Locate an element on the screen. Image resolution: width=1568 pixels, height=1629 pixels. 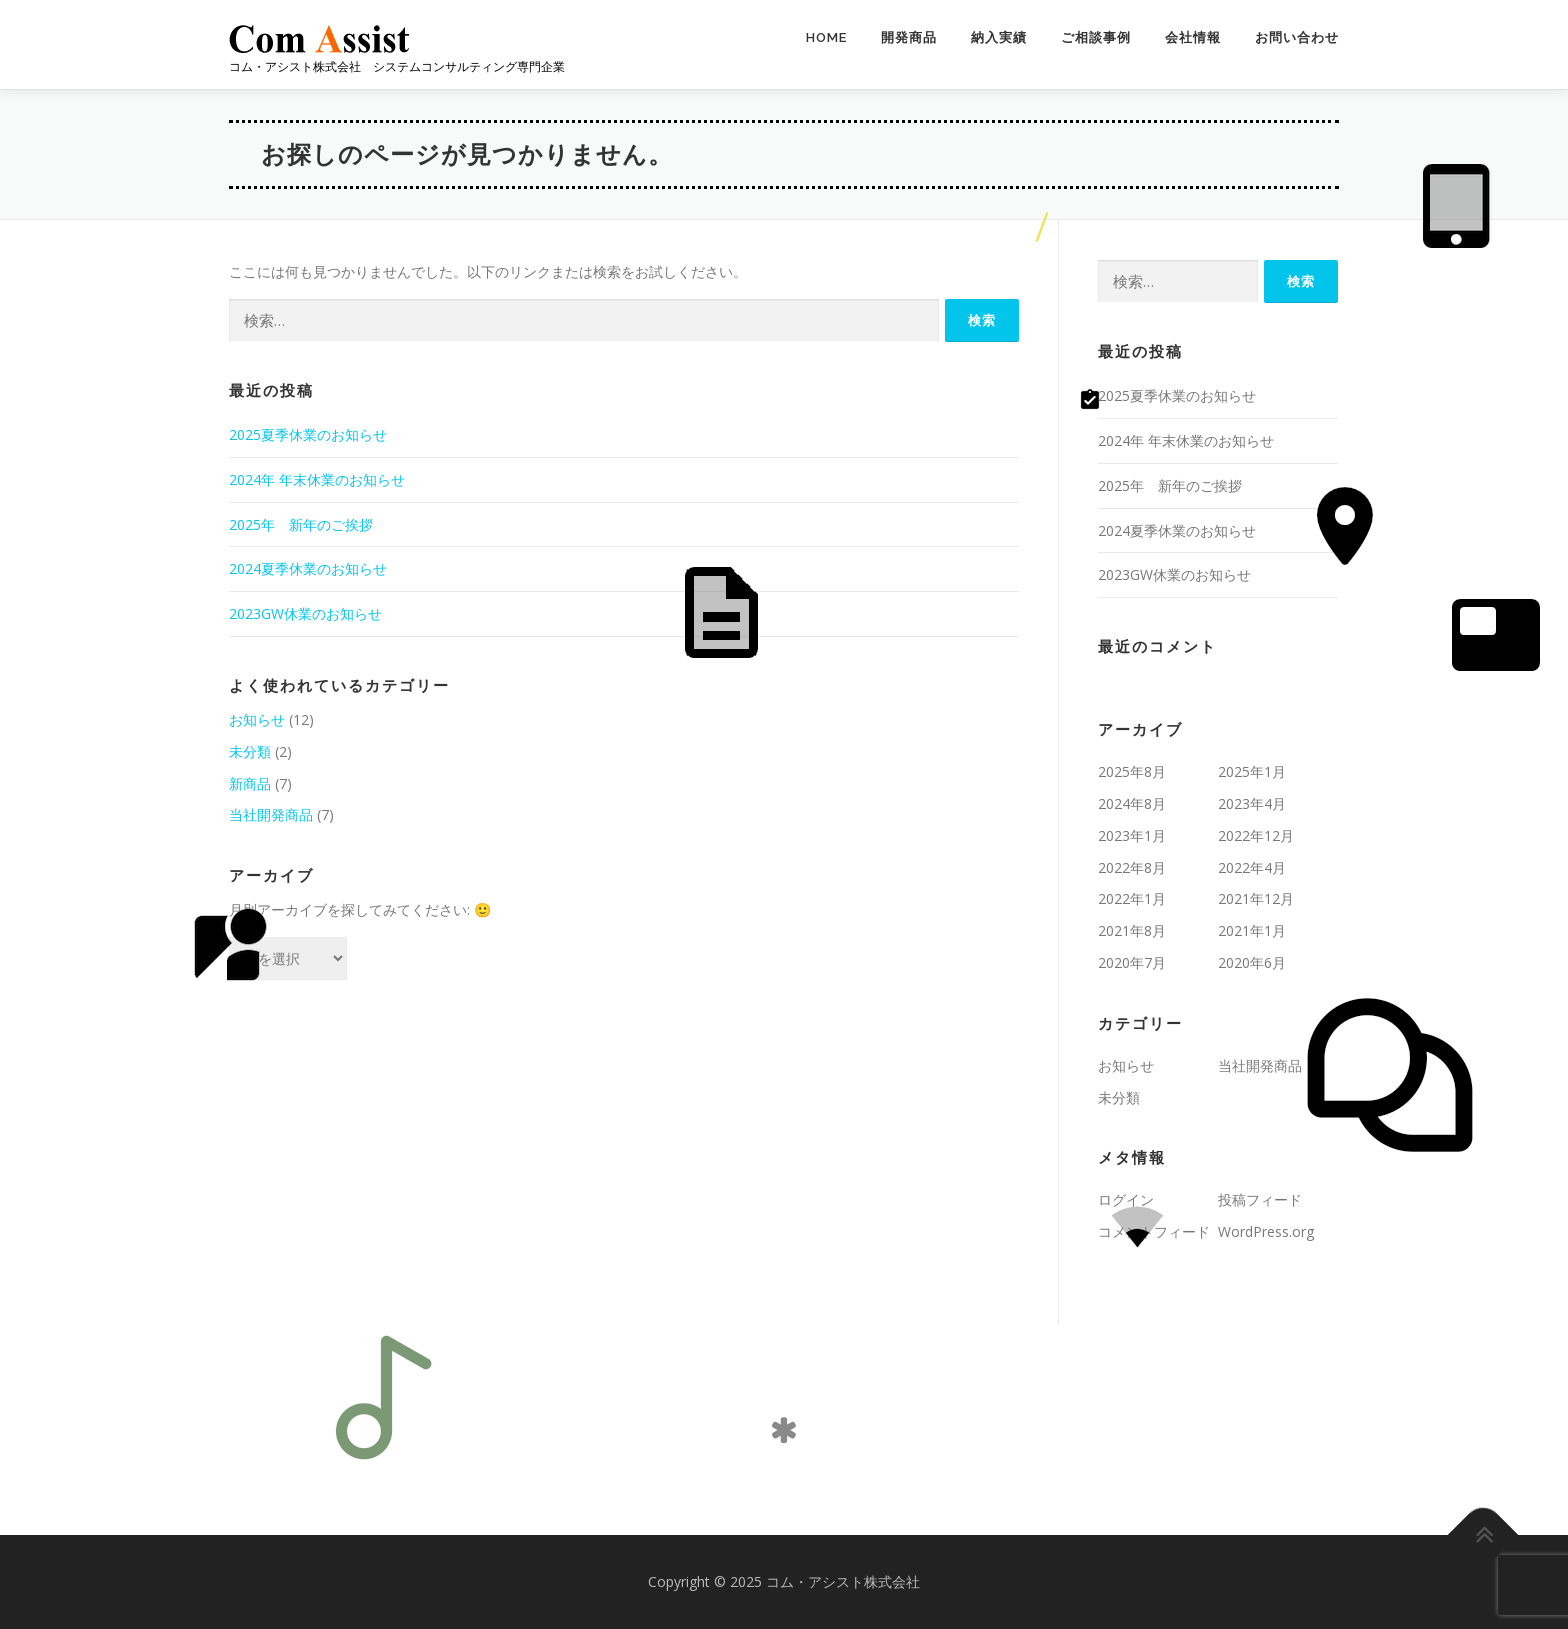
access music library or player is located at coordinates (386, 1397).